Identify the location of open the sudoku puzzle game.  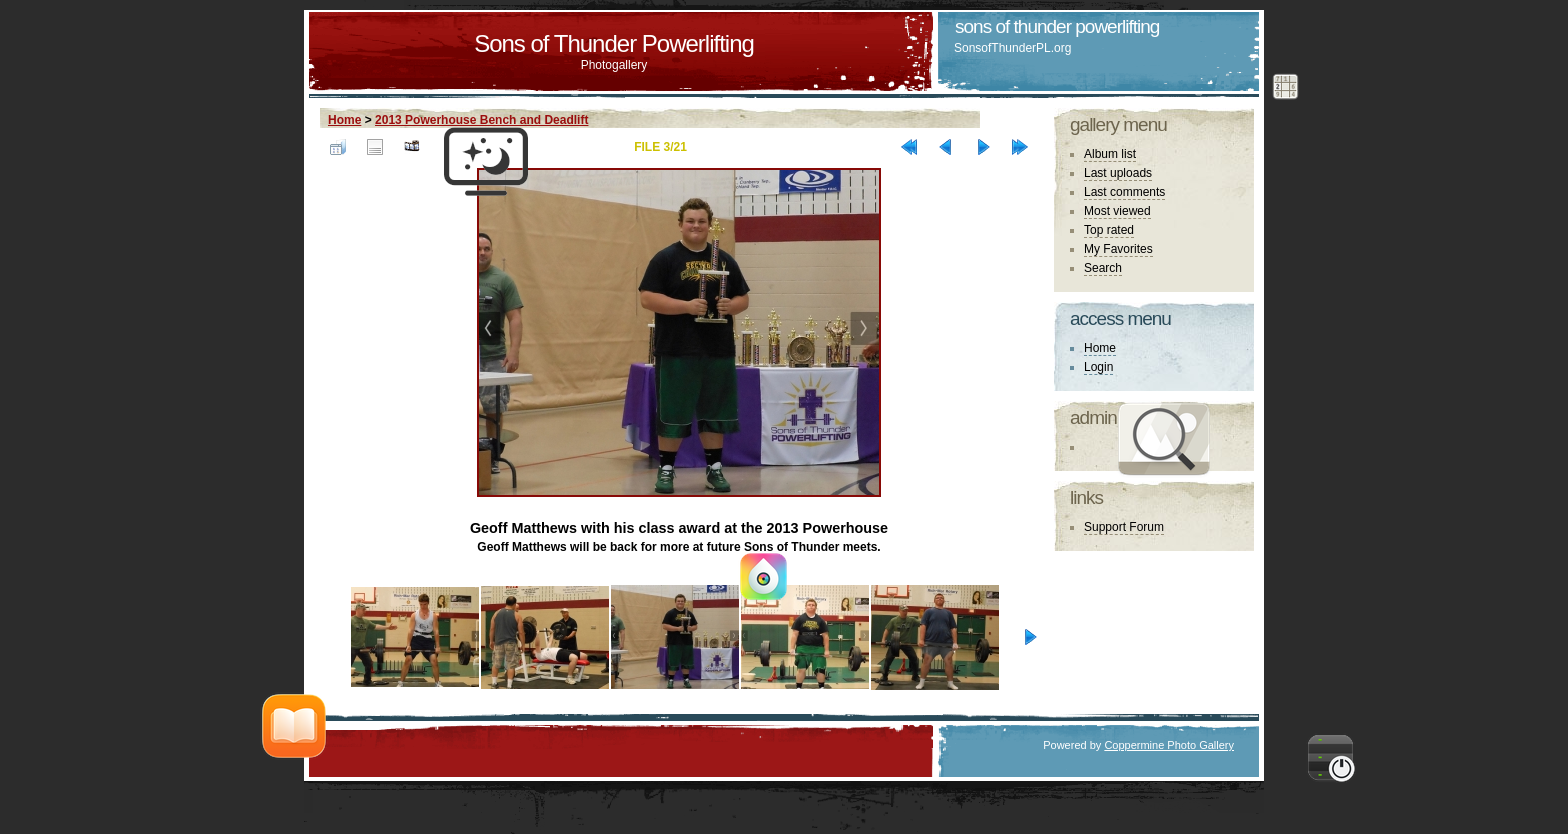
(1285, 86).